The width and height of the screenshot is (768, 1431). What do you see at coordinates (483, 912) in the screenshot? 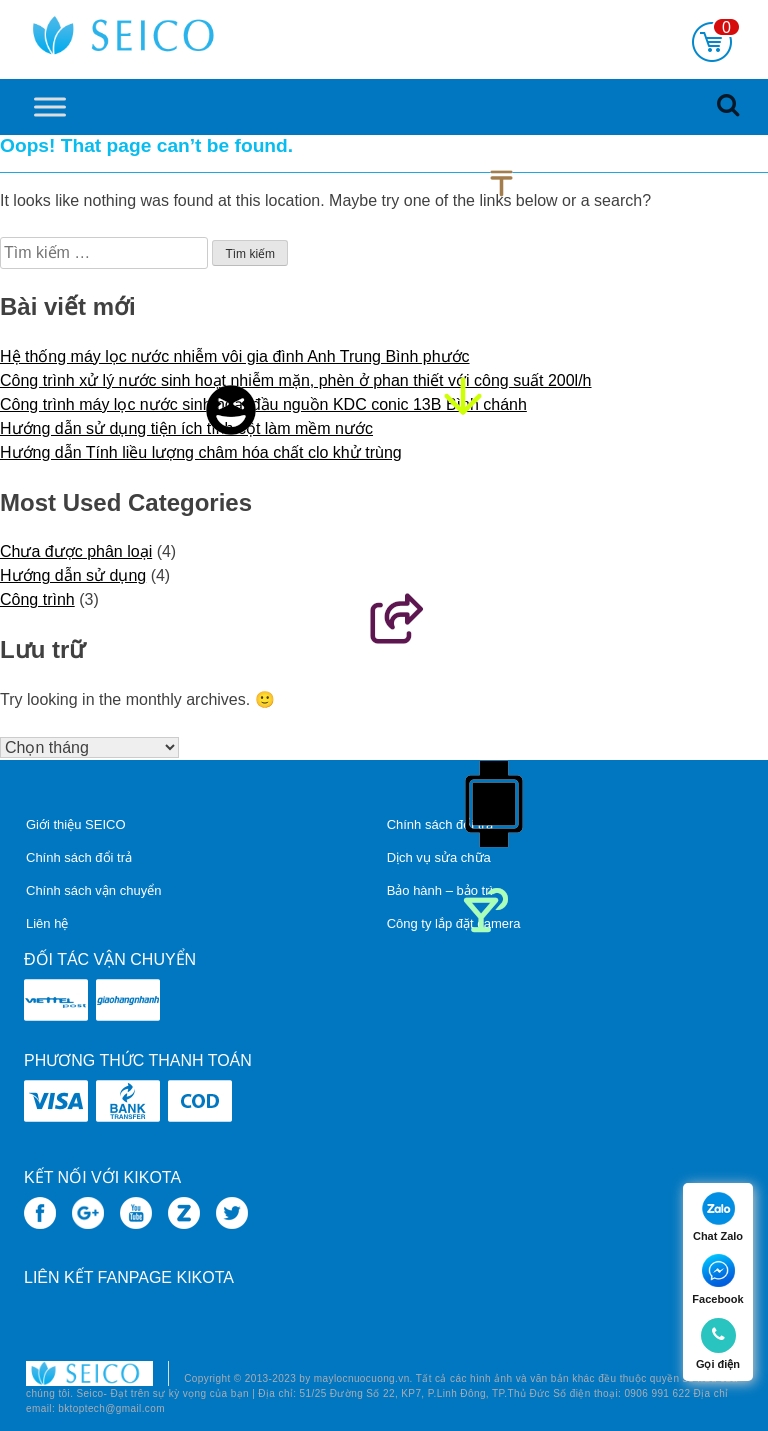
I see `browse cocktail recipes or drink menu` at bounding box center [483, 912].